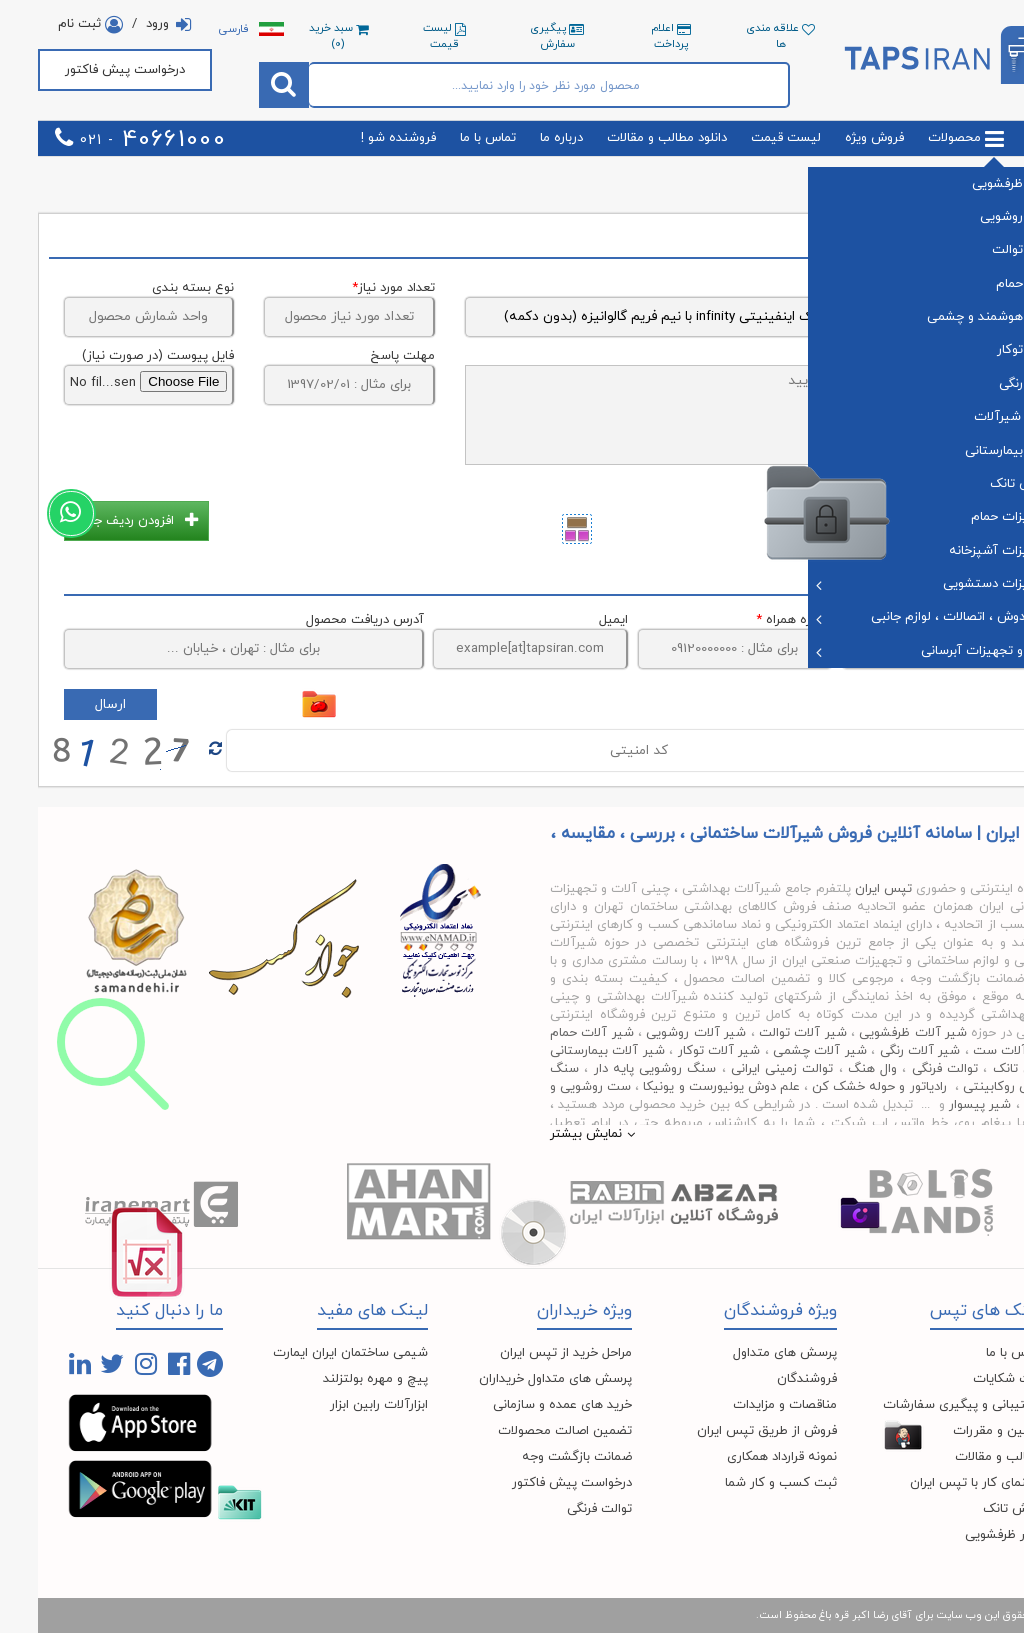 The image size is (1024, 1633). Describe the element at coordinates (577, 529) in the screenshot. I see `select all items in the current view` at that location.